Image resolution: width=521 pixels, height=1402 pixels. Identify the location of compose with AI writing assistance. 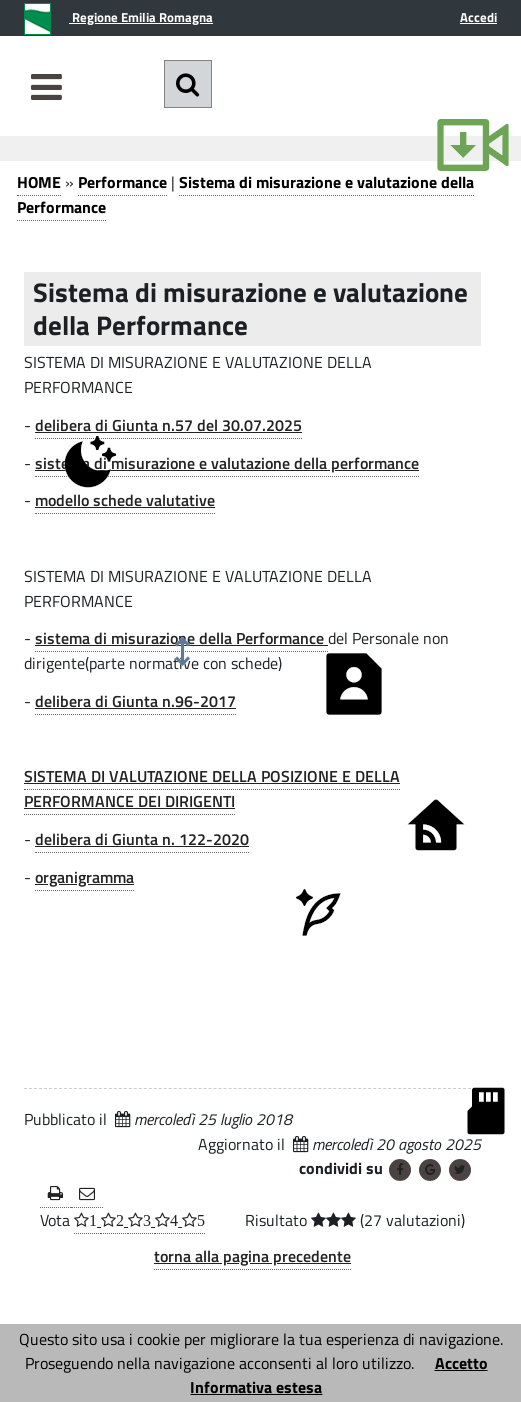
(321, 914).